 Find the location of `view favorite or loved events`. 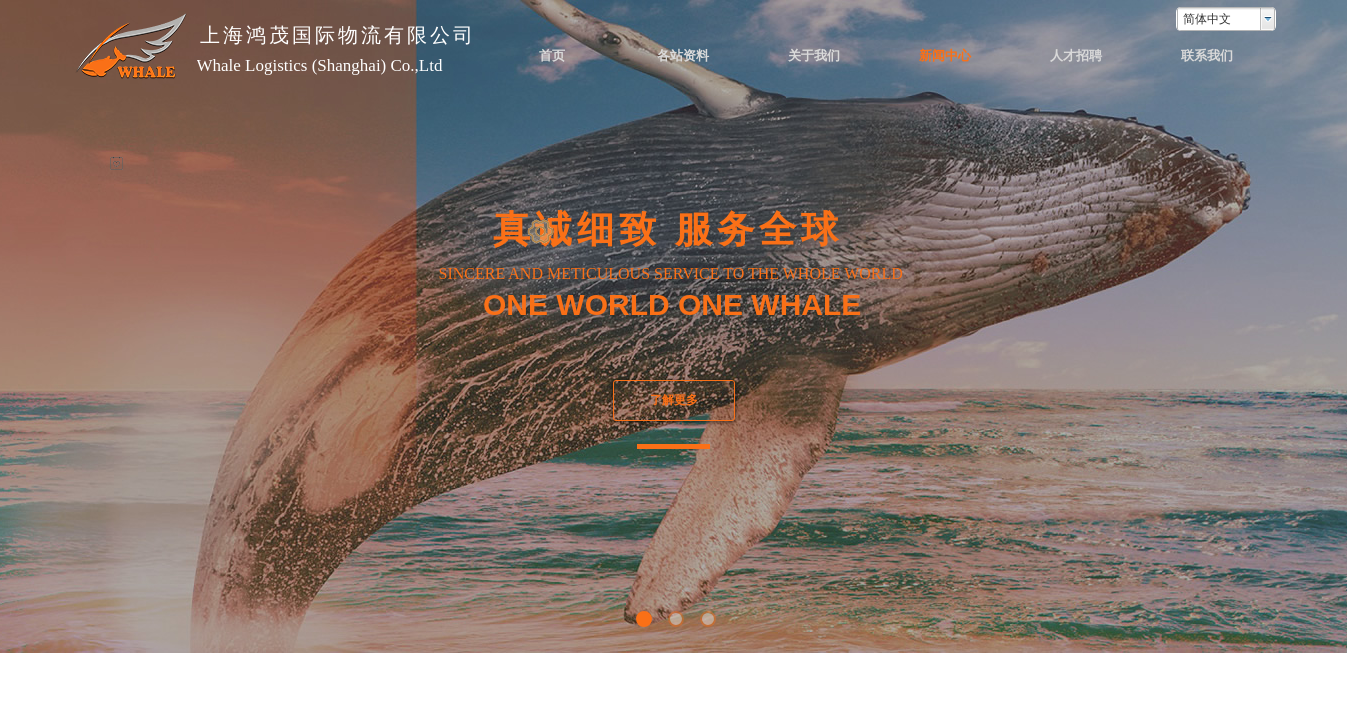

view favorite or loved events is located at coordinates (116, 163).